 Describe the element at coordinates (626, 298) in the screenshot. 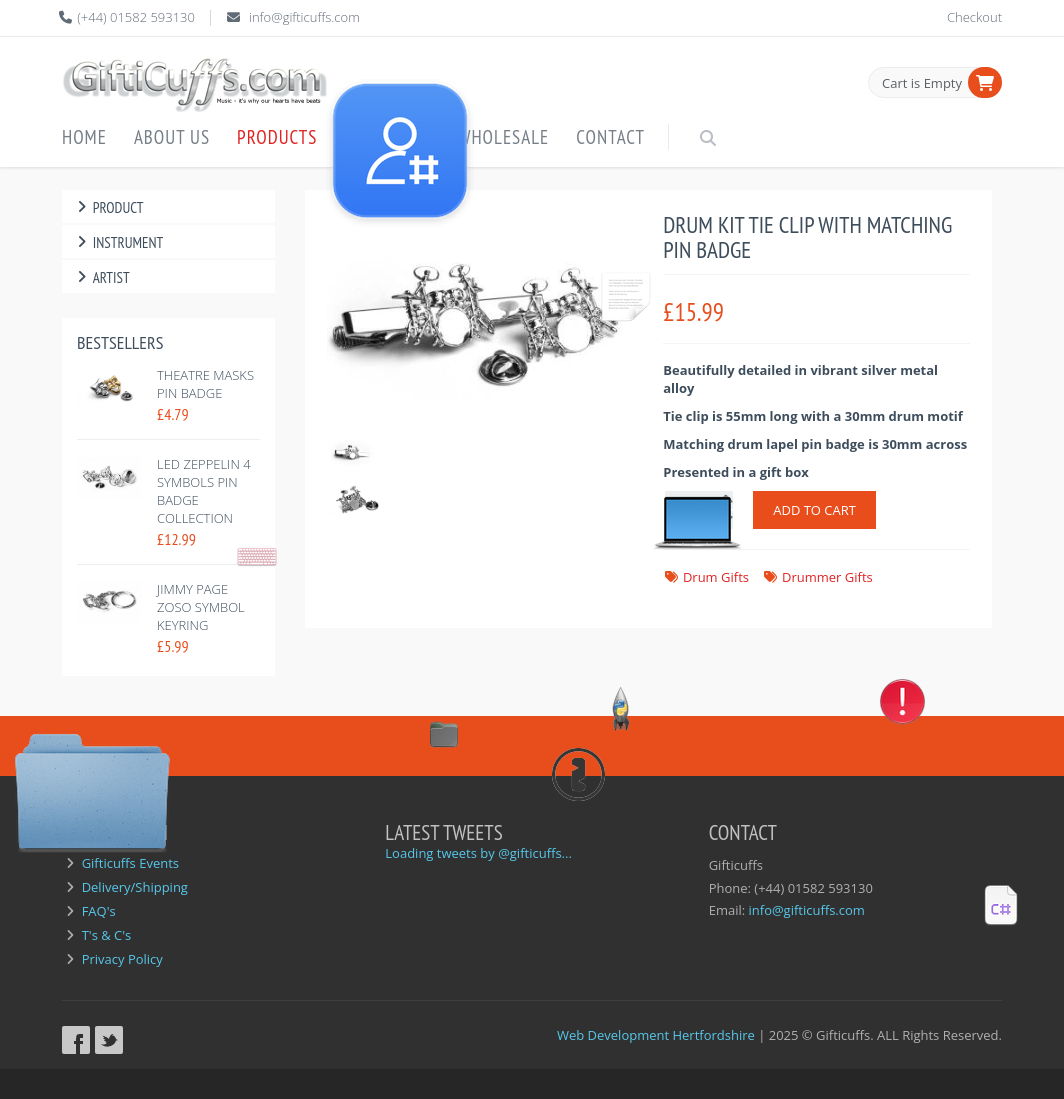

I see `a text clipping file containing copied text` at that location.